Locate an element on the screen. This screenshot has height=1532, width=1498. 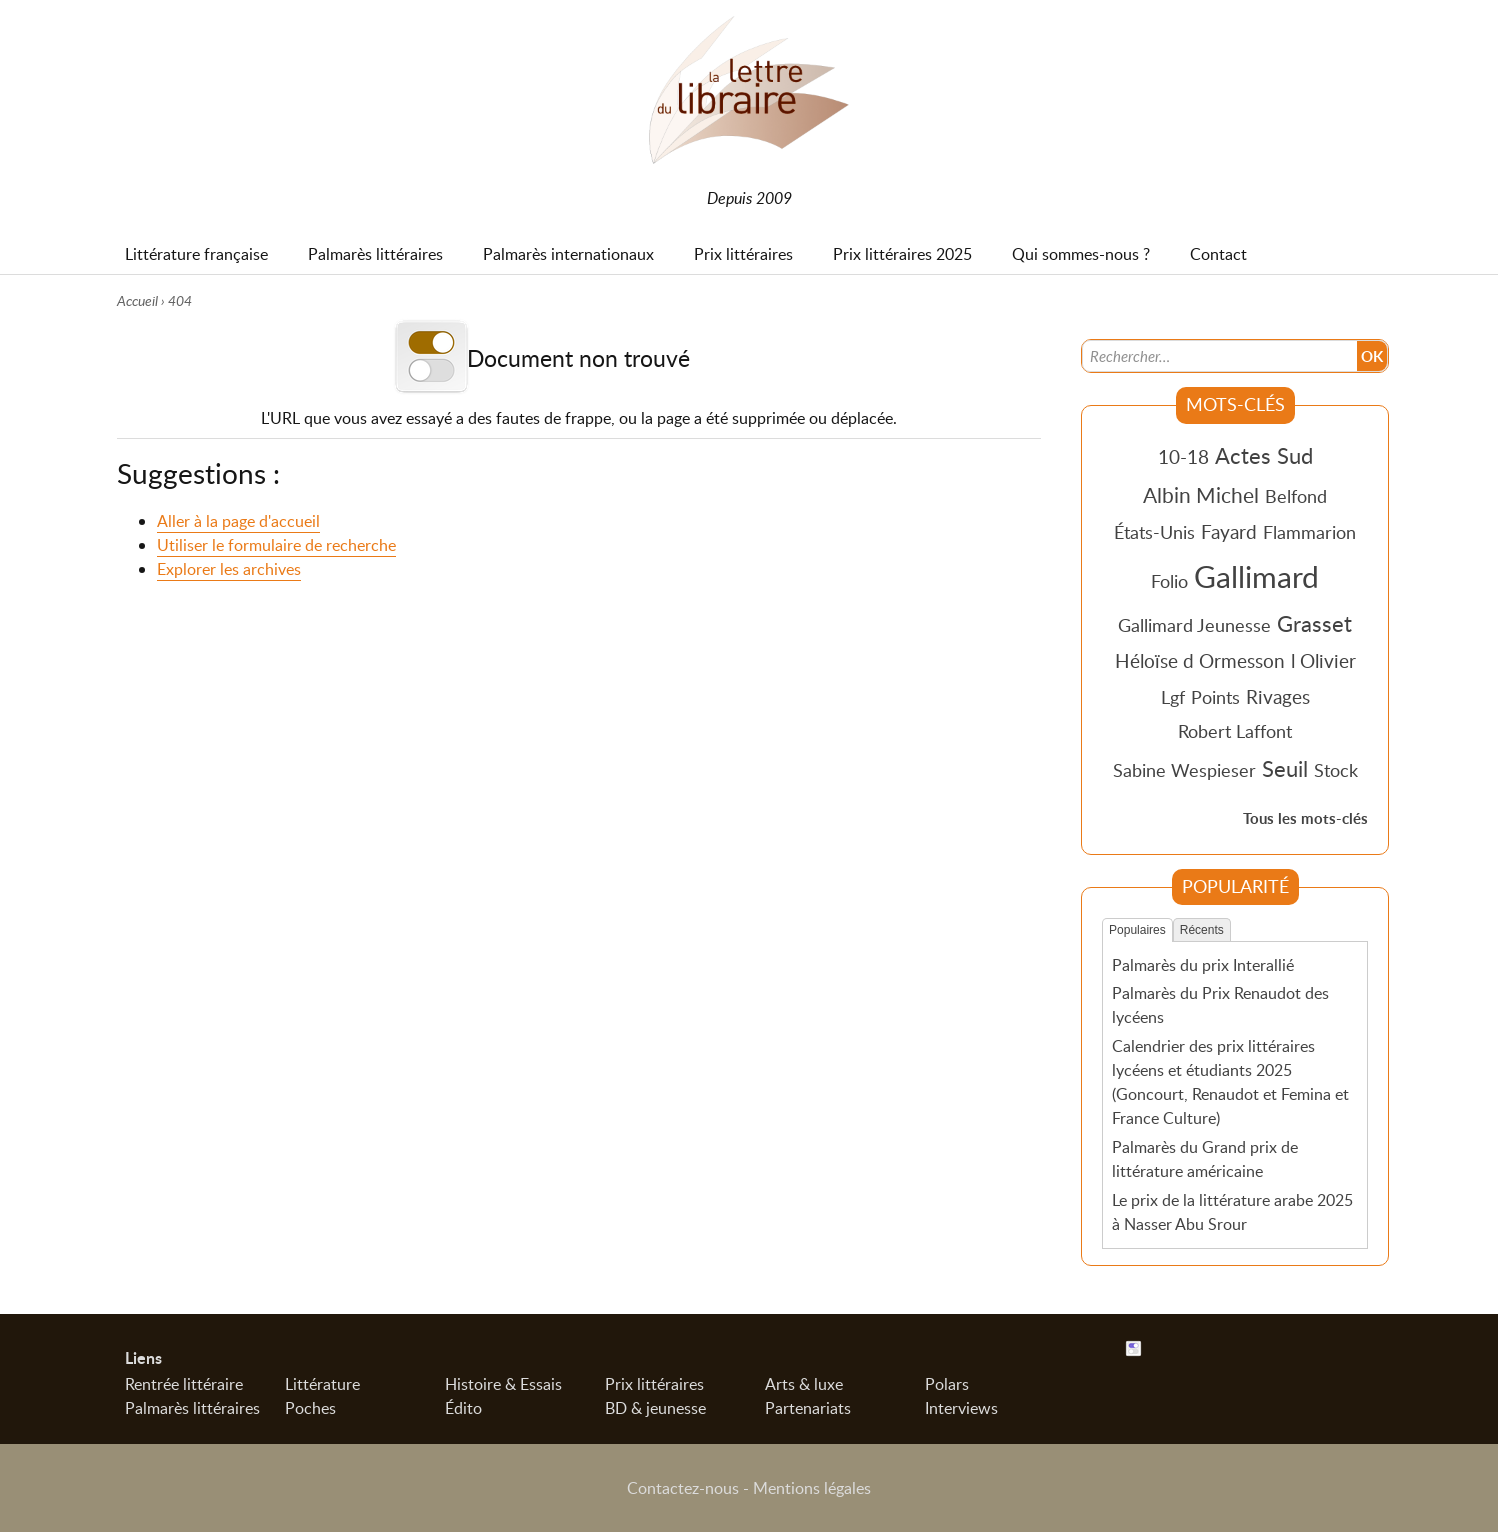
open gnome tweaks application is located at coordinates (431, 356).